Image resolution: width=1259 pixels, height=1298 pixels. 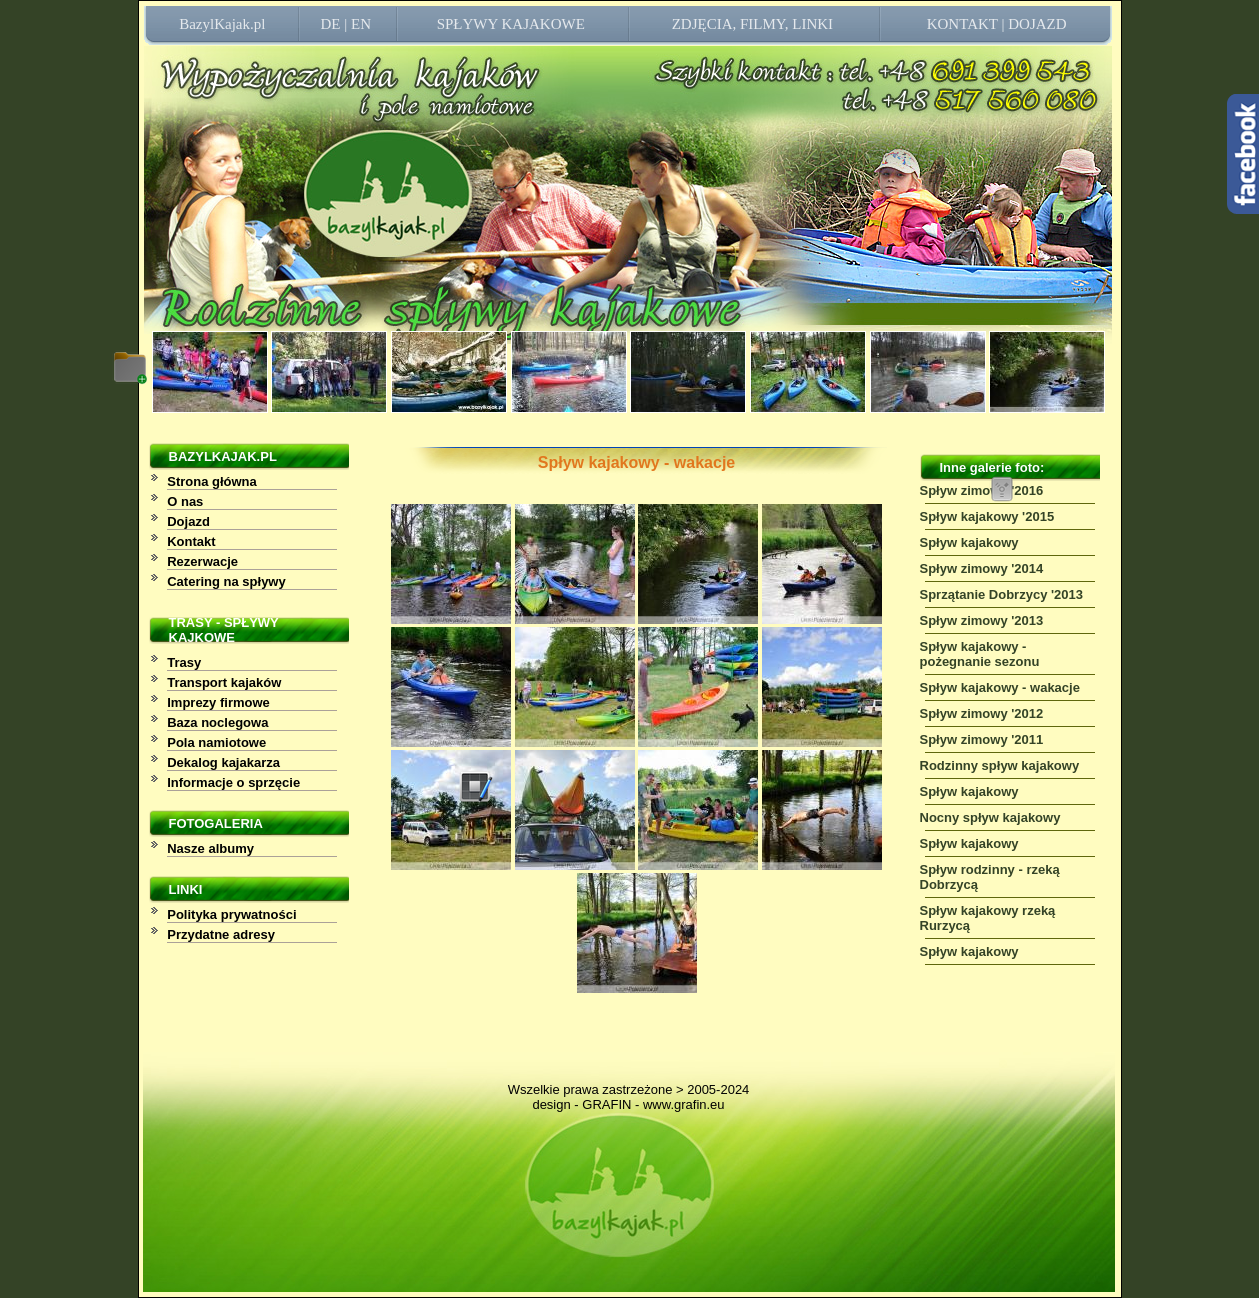 What do you see at coordinates (476, 786) in the screenshot?
I see `edit or customize assistive control panels` at bounding box center [476, 786].